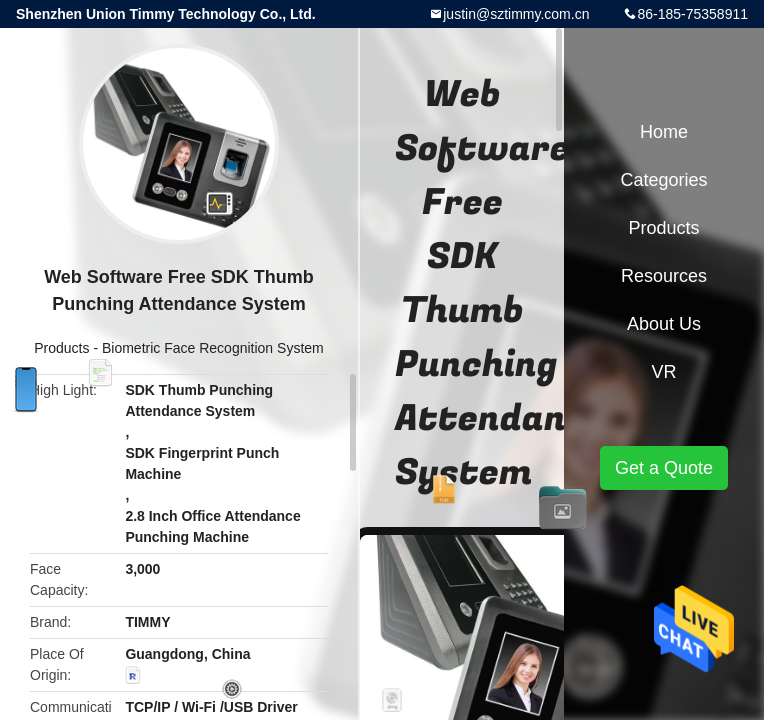 This screenshot has width=764, height=720. I want to click on open or mount a macOS disk image file, so click(392, 700).